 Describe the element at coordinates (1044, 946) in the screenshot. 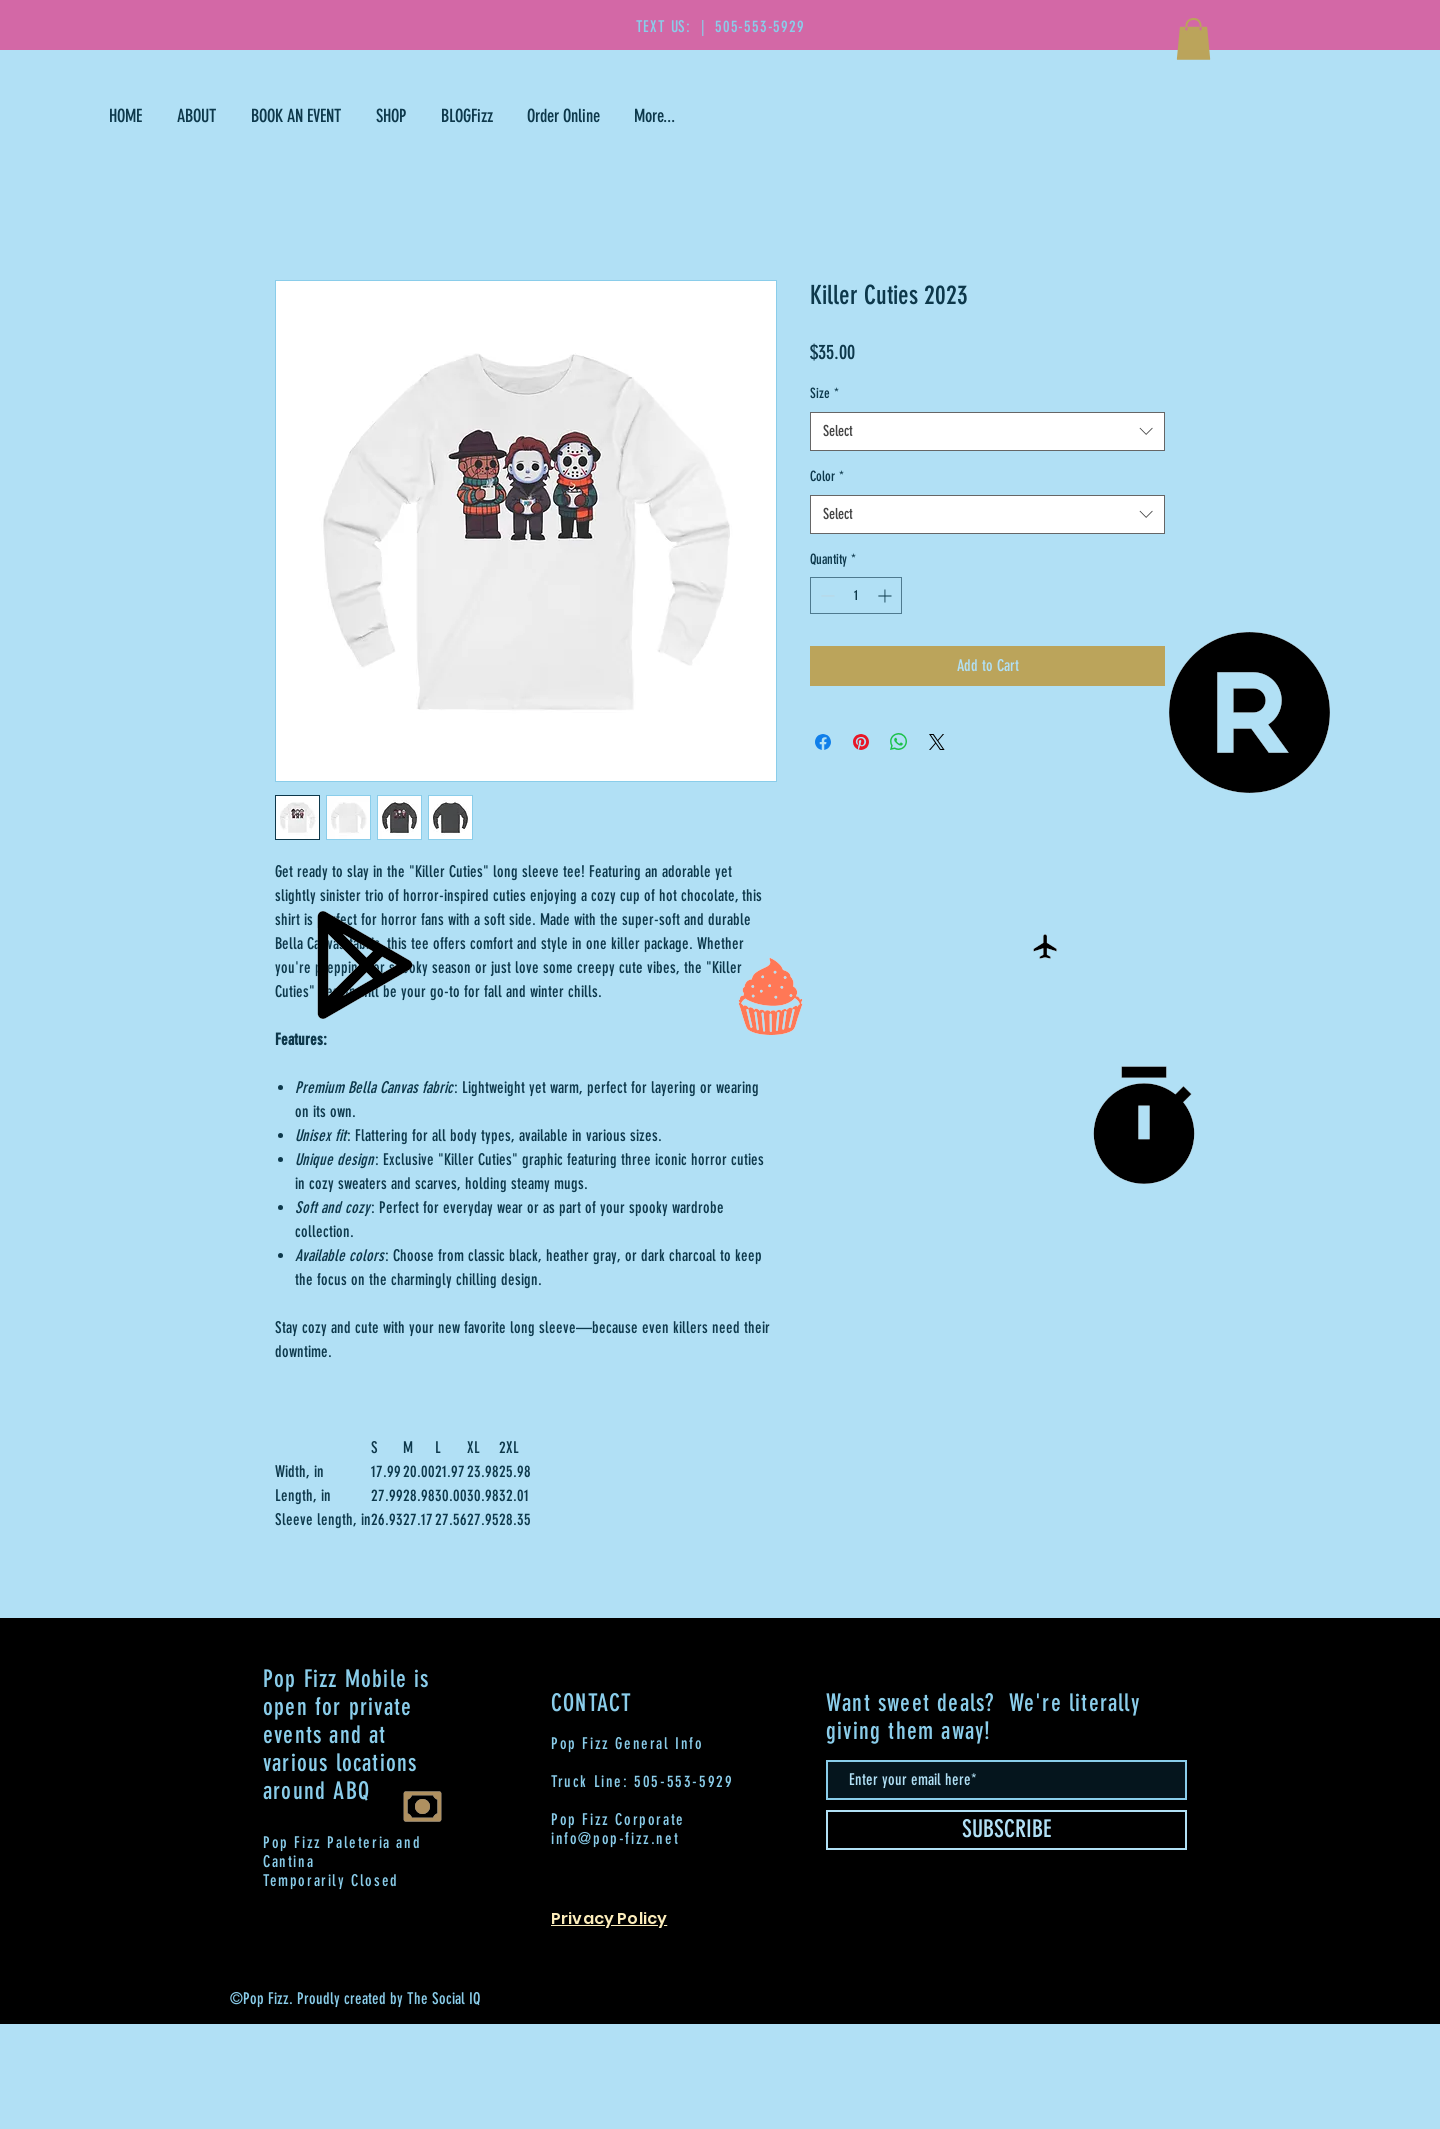

I see `enable airplane mode` at that location.